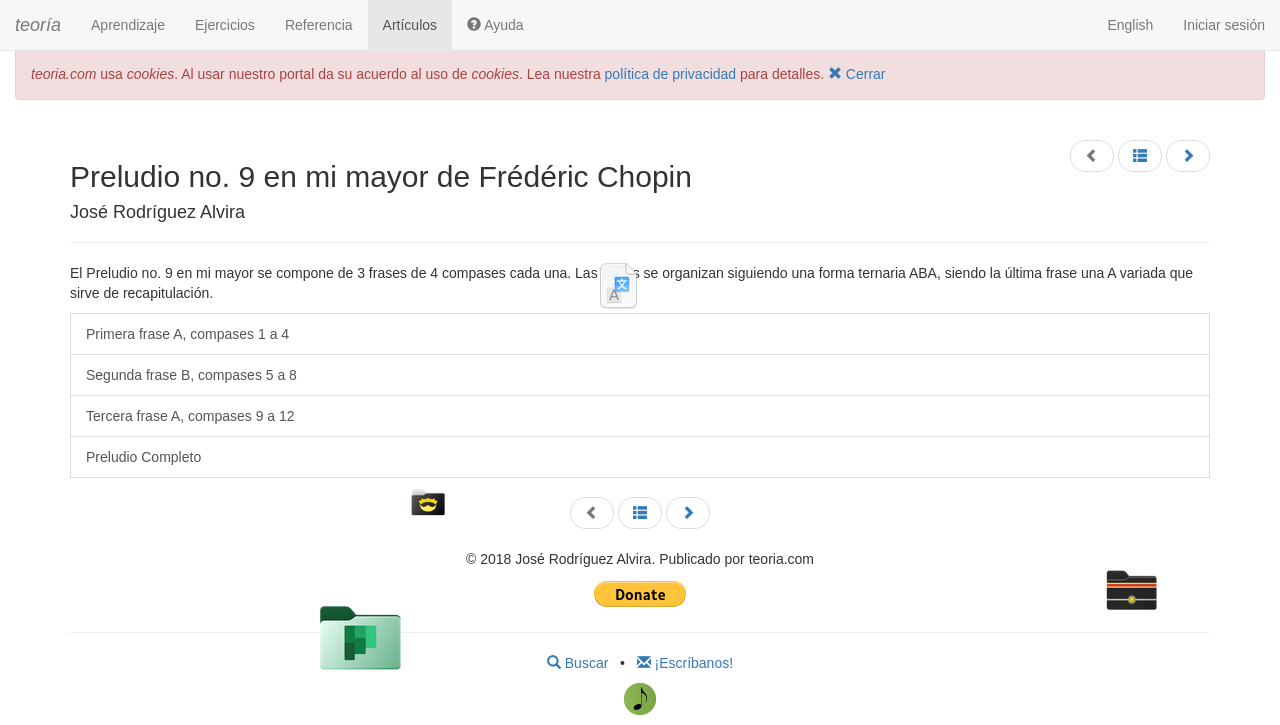 Image resolution: width=1280 pixels, height=725 pixels. Describe the element at coordinates (618, 285) in the screenshot. I see `a gettext translation file for software localization` at that location.